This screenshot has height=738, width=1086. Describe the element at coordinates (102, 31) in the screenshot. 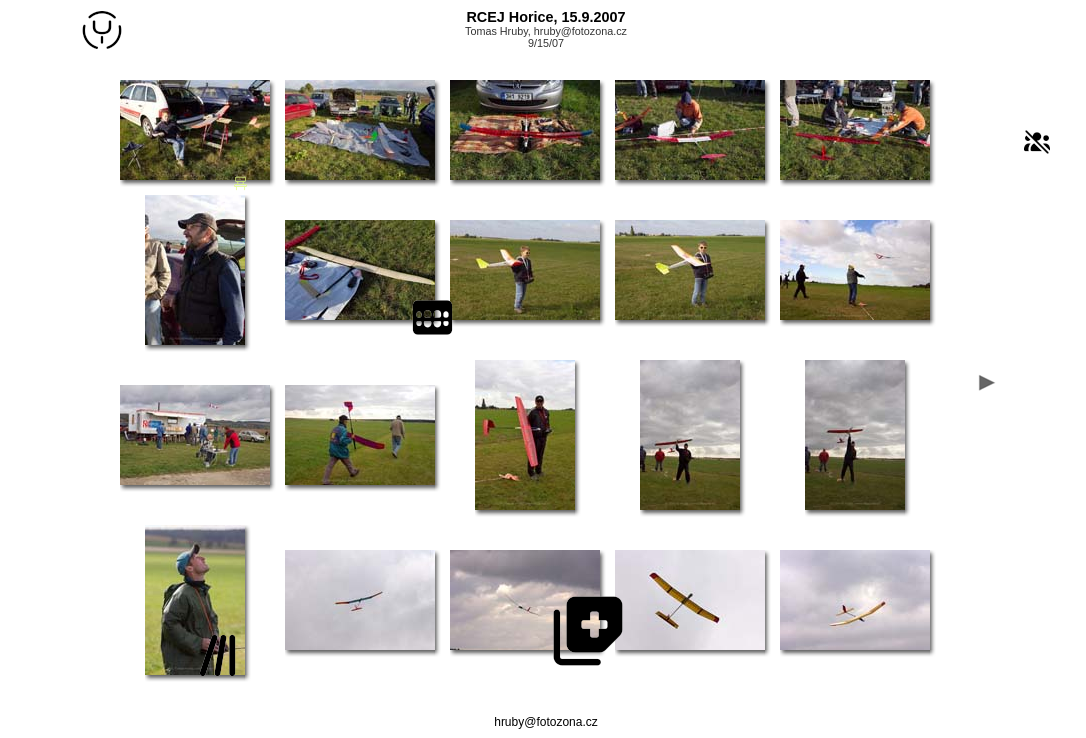

I see `bity cryptocurrency exchange logo` at that location.